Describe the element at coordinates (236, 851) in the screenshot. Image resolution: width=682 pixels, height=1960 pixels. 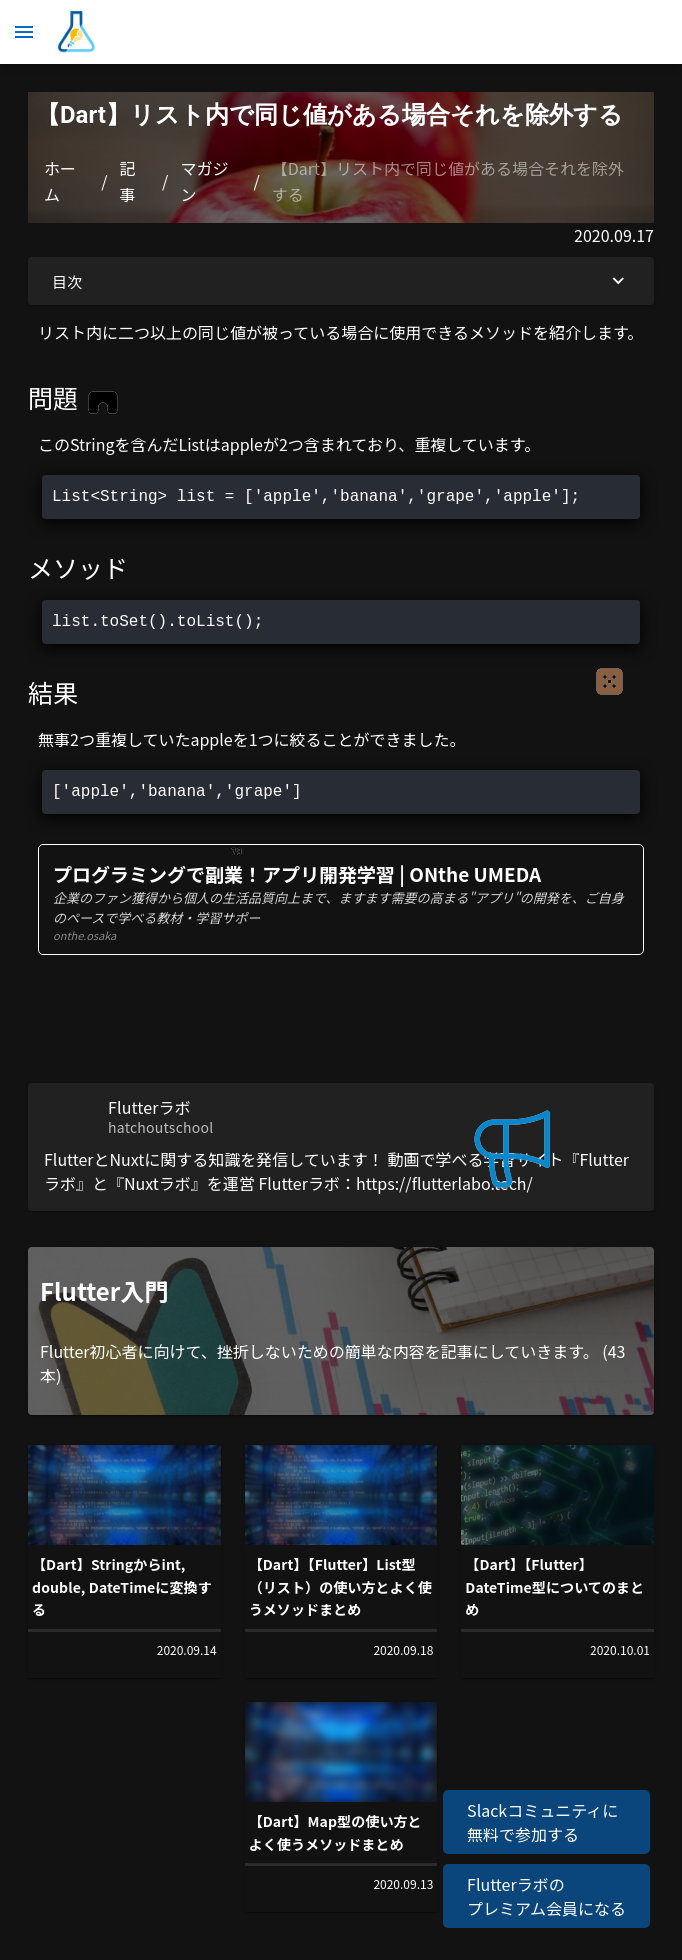
I see `indicates item number 79 in a list or sequence` at that location.